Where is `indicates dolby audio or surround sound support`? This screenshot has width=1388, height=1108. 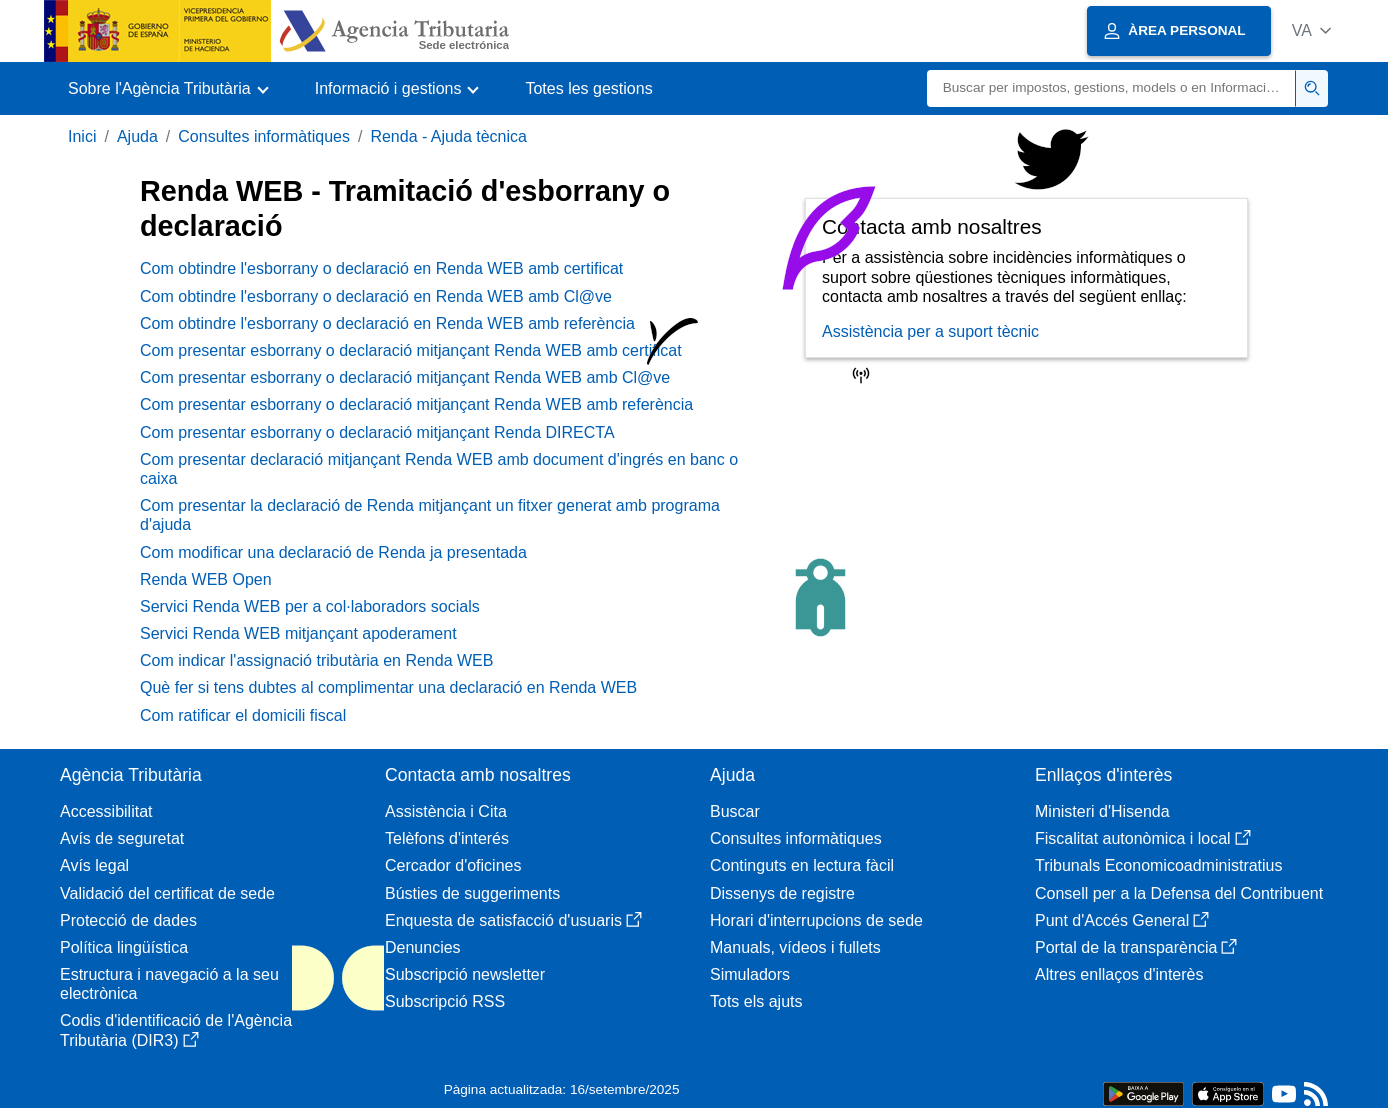
indicates dolby audio or surround sound support is located at coordinates (338, 978).